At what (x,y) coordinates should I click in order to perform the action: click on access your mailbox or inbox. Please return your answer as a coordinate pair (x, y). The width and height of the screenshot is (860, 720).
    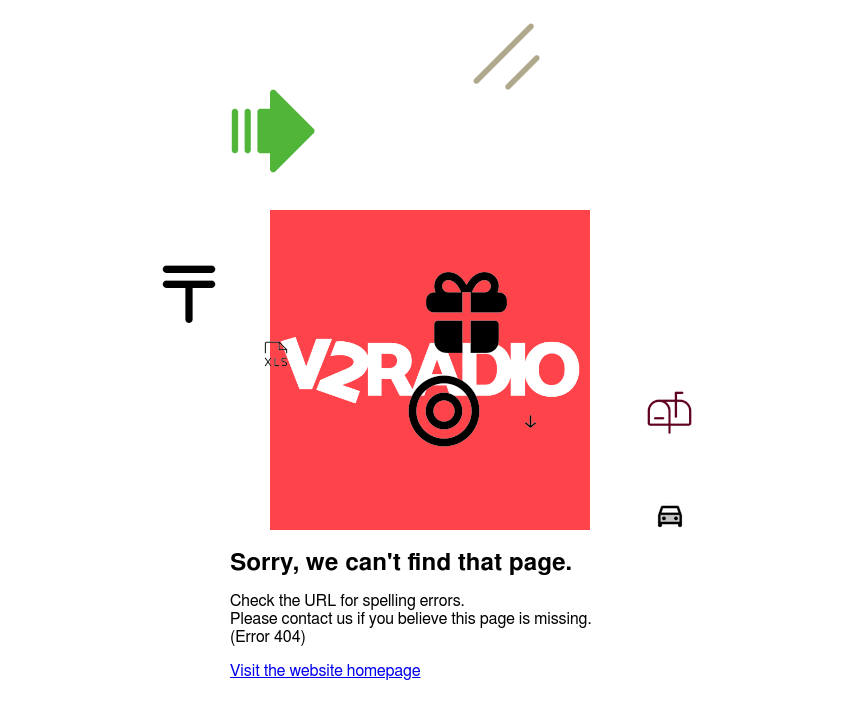
    Looking at the image, I should click on (669, 413).